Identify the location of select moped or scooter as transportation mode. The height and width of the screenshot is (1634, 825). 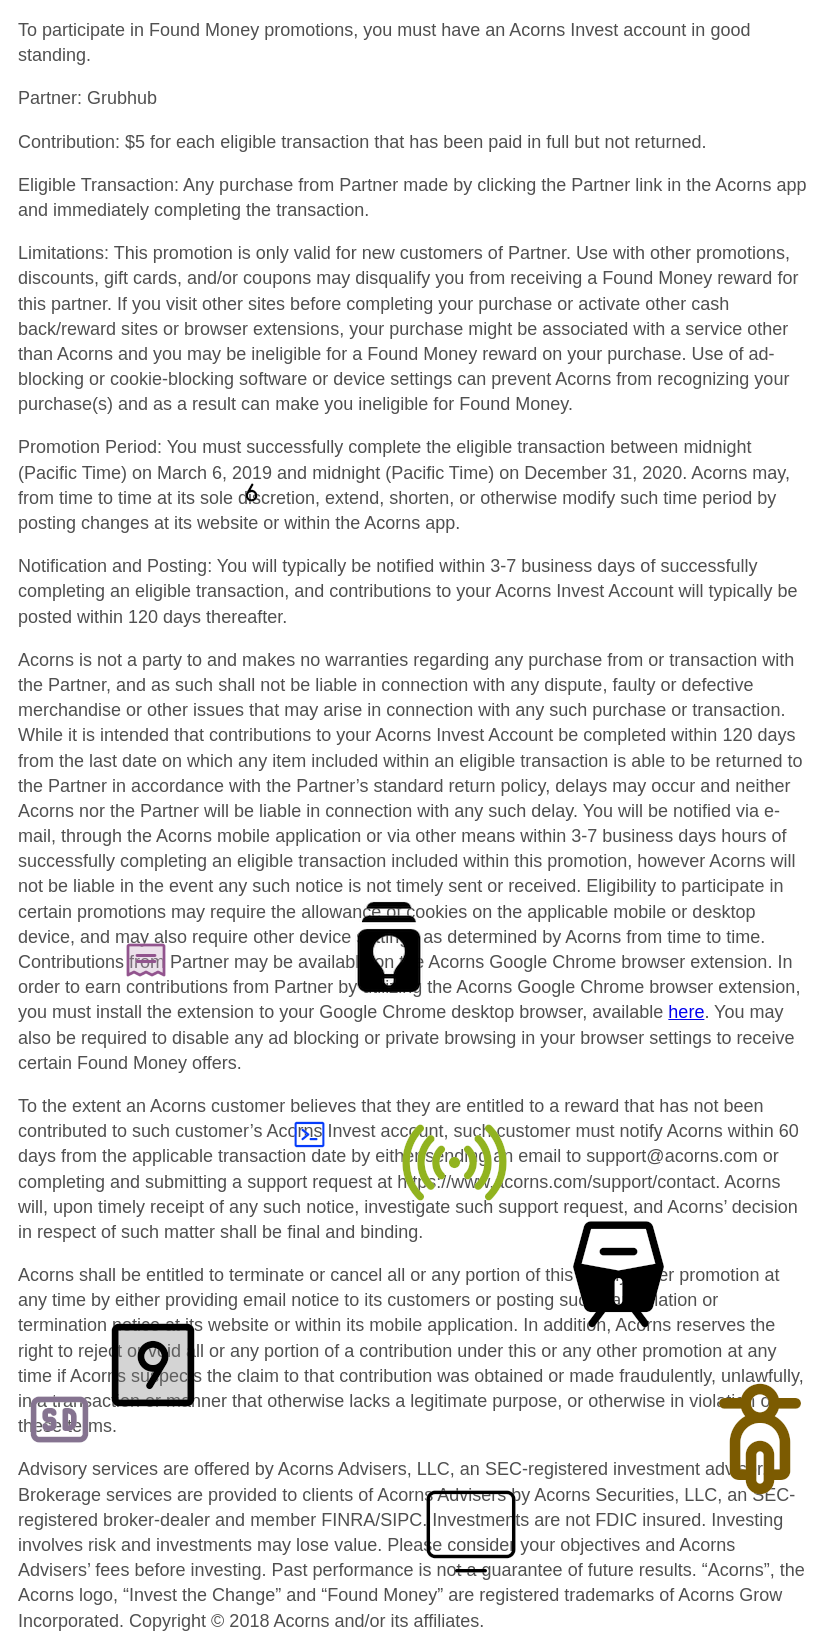
(760, 1439).